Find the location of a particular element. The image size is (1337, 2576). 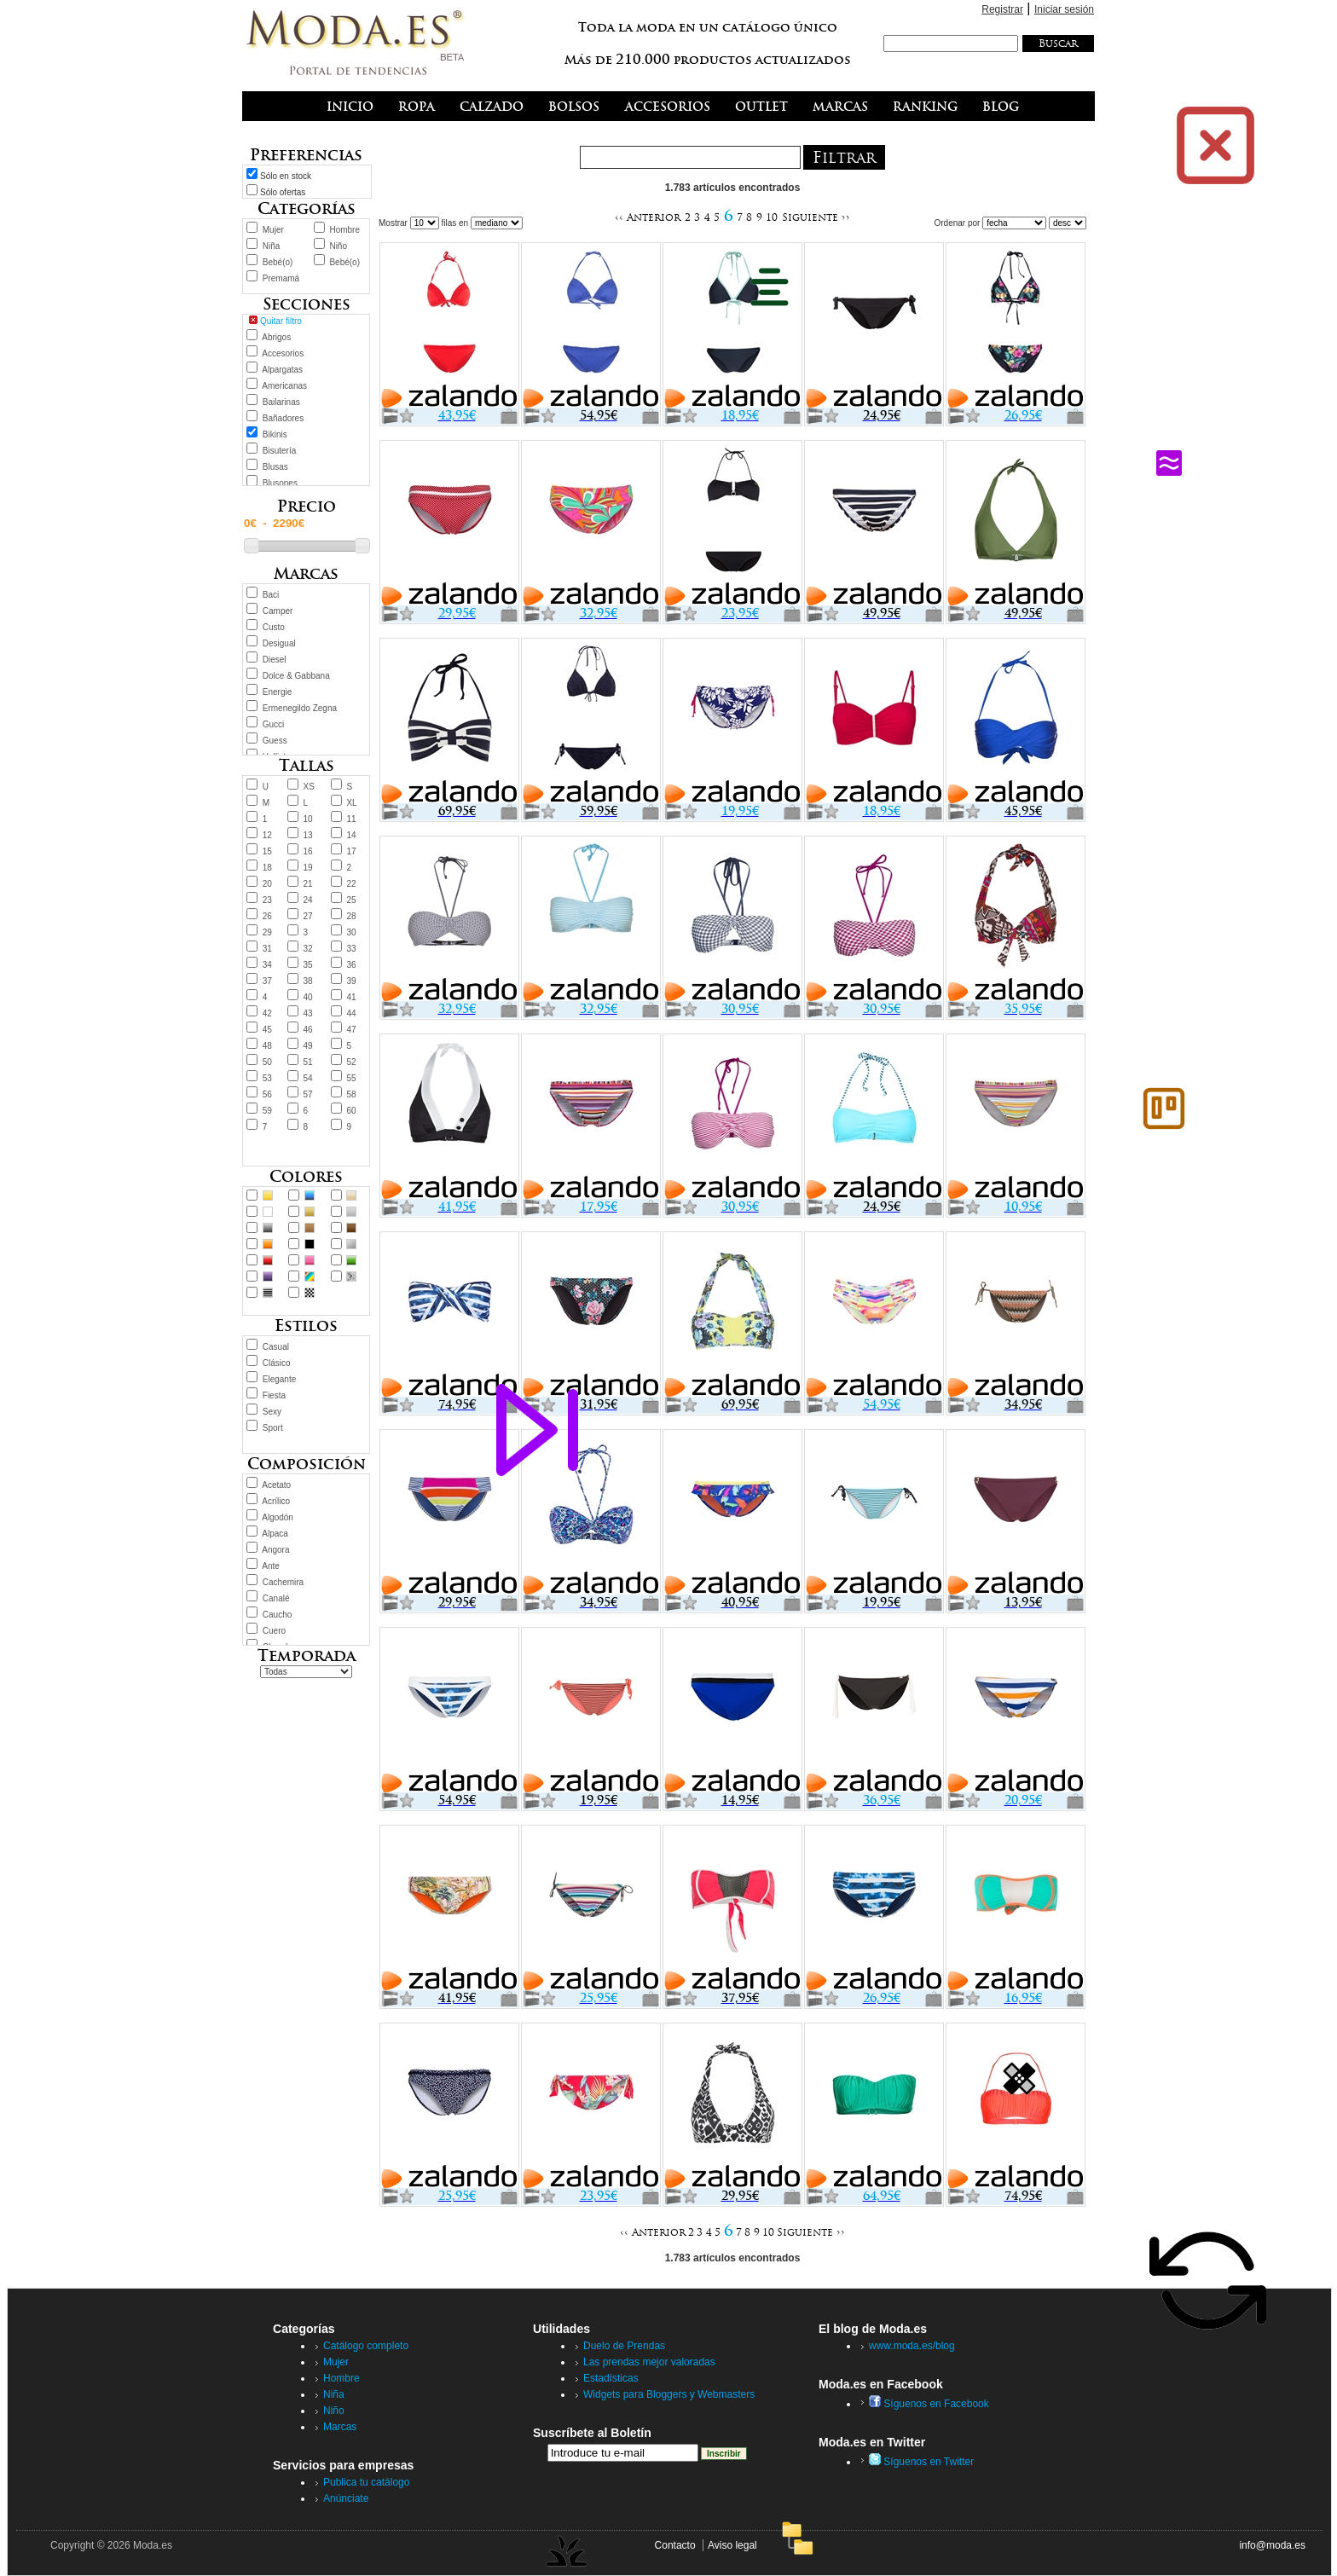

skip to the next track is located at coordinates (537, 1430).